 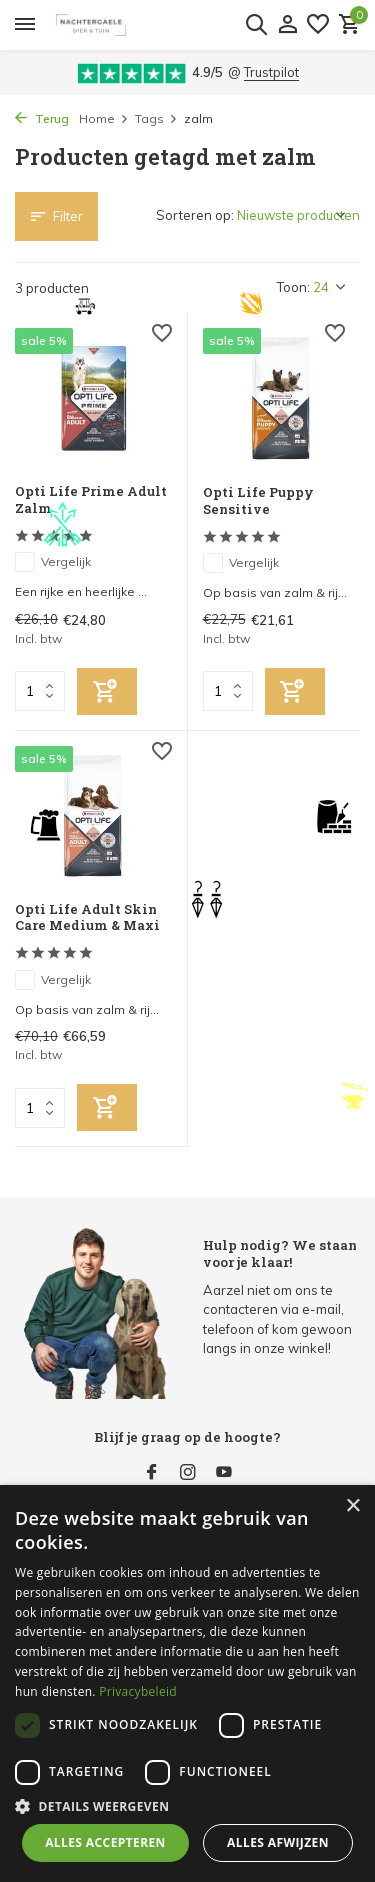 What do you see at coordinates (85, 306) in the screenshot?
I see `select siege ram unit in strategy game` at bounding box center [85, 306].